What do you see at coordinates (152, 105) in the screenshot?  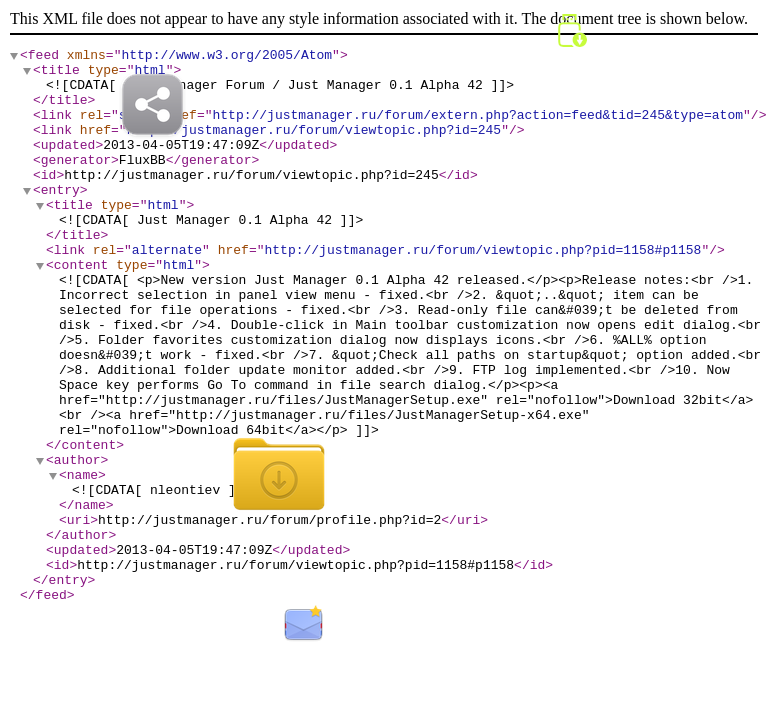 I see `access sharing and network preferences` at bounding box center [152, 105].